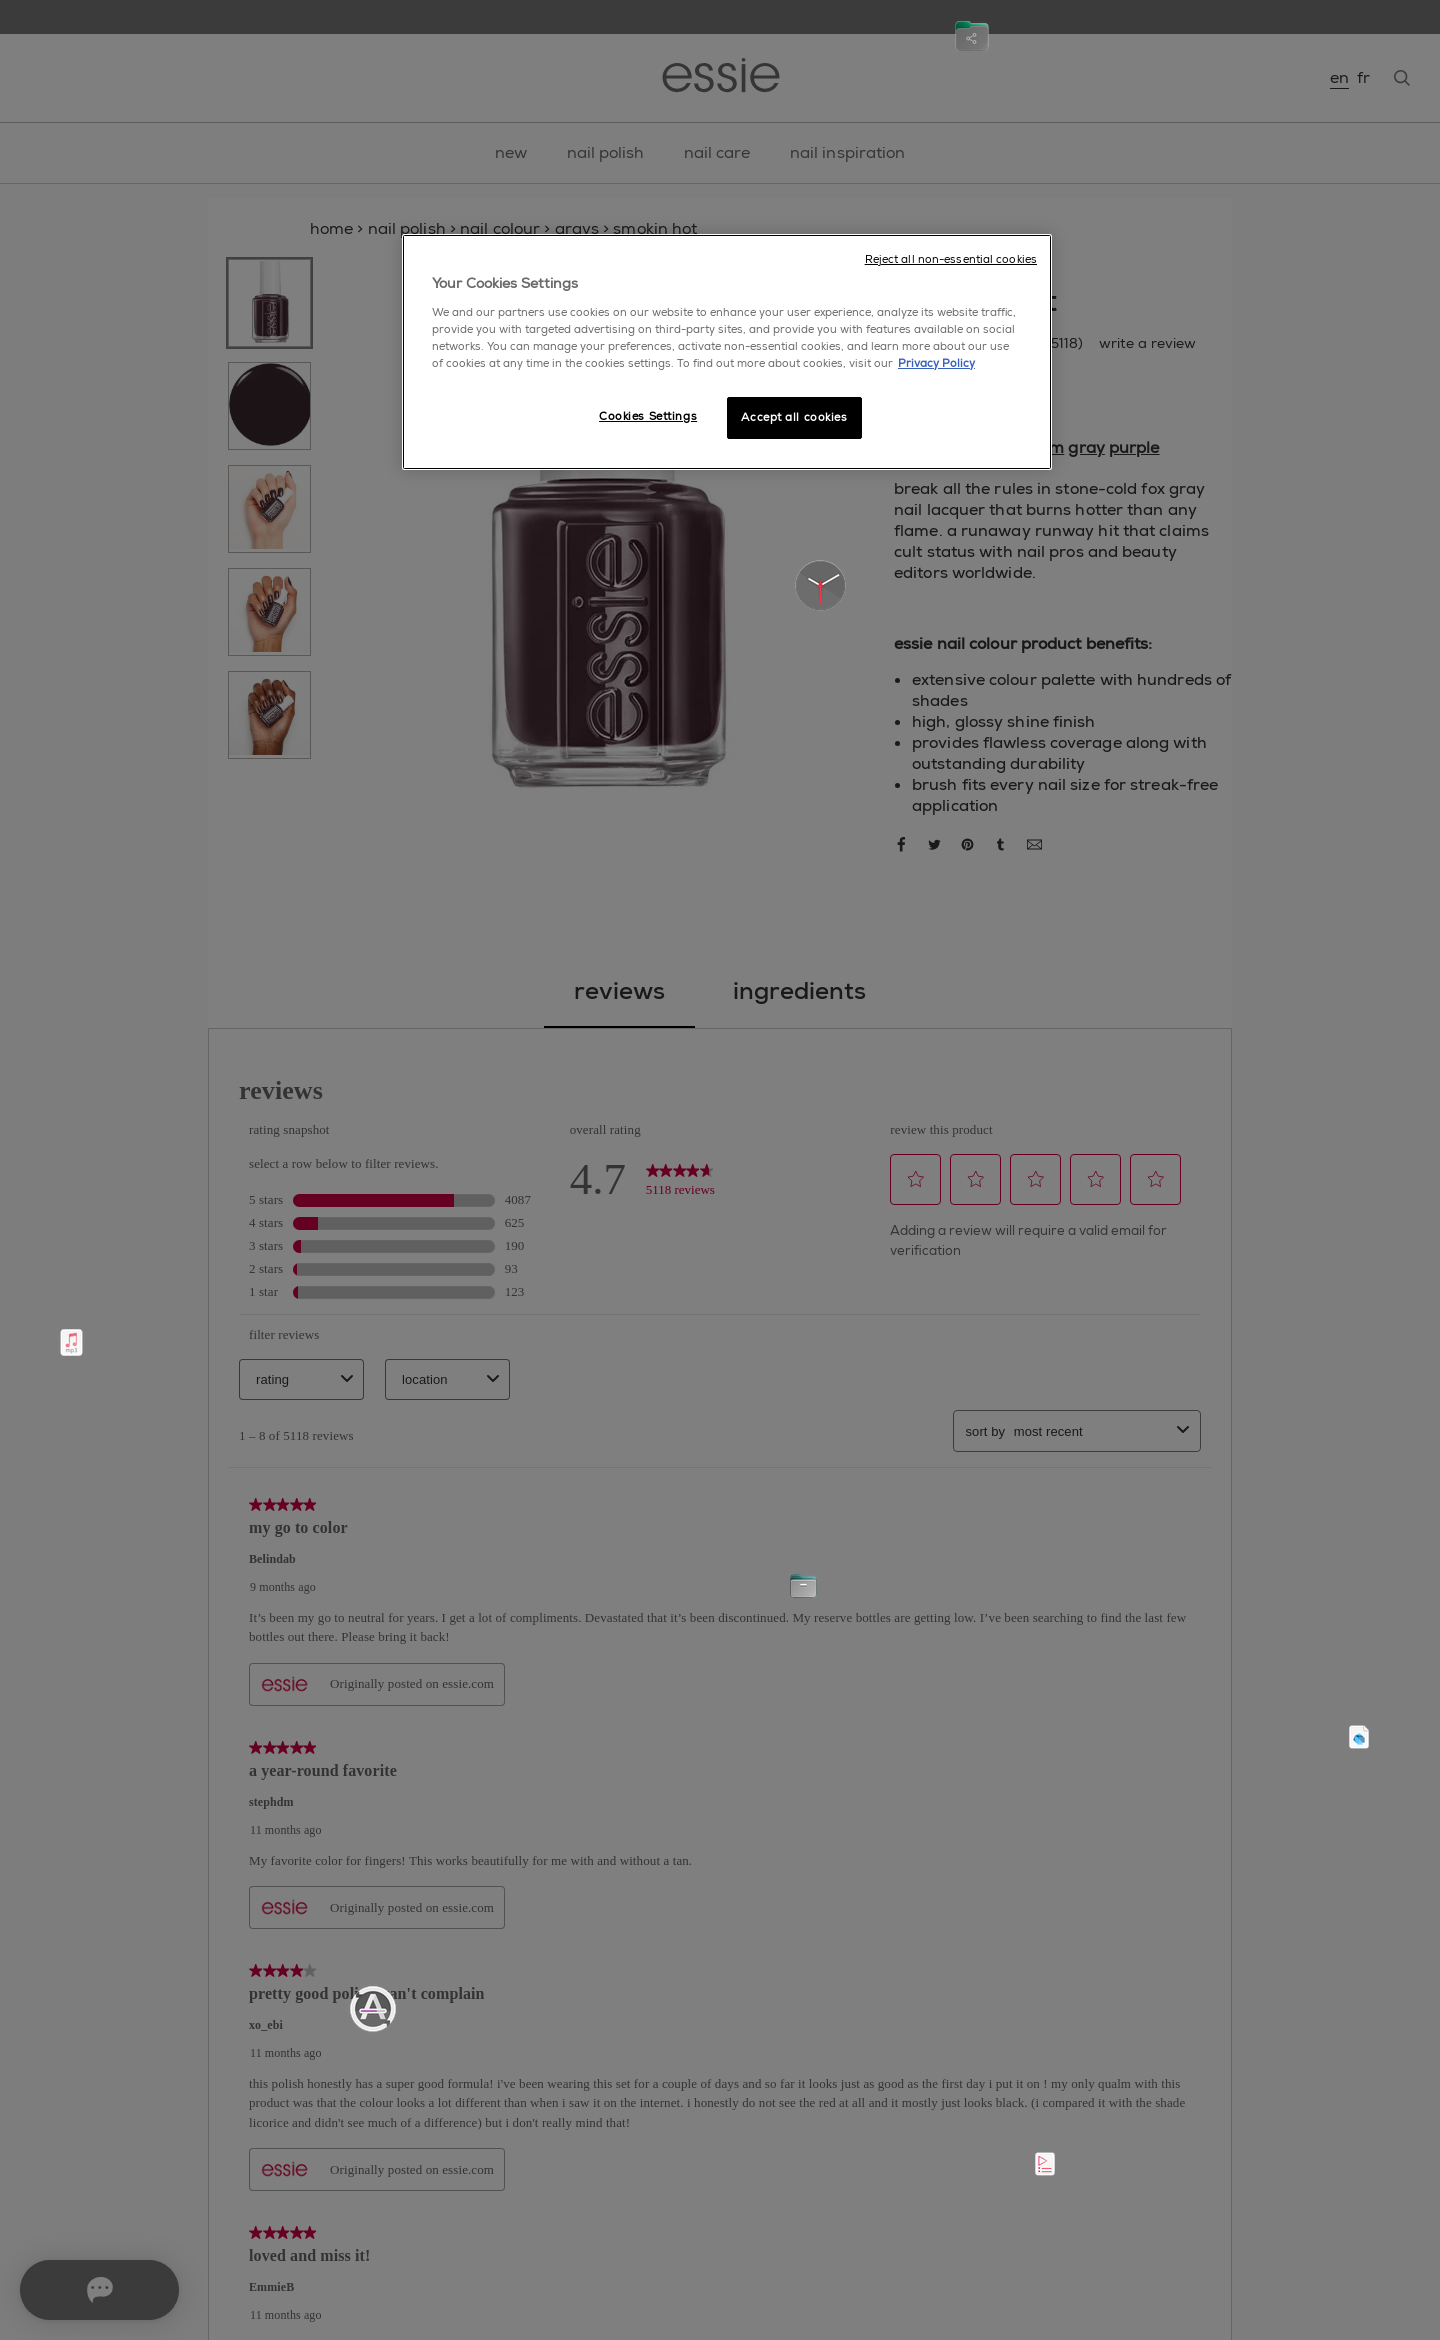  What do you see at coordinates (972, 36) in the screenshot?
I see `access your public shared folder` at bounding box center [972, 36].